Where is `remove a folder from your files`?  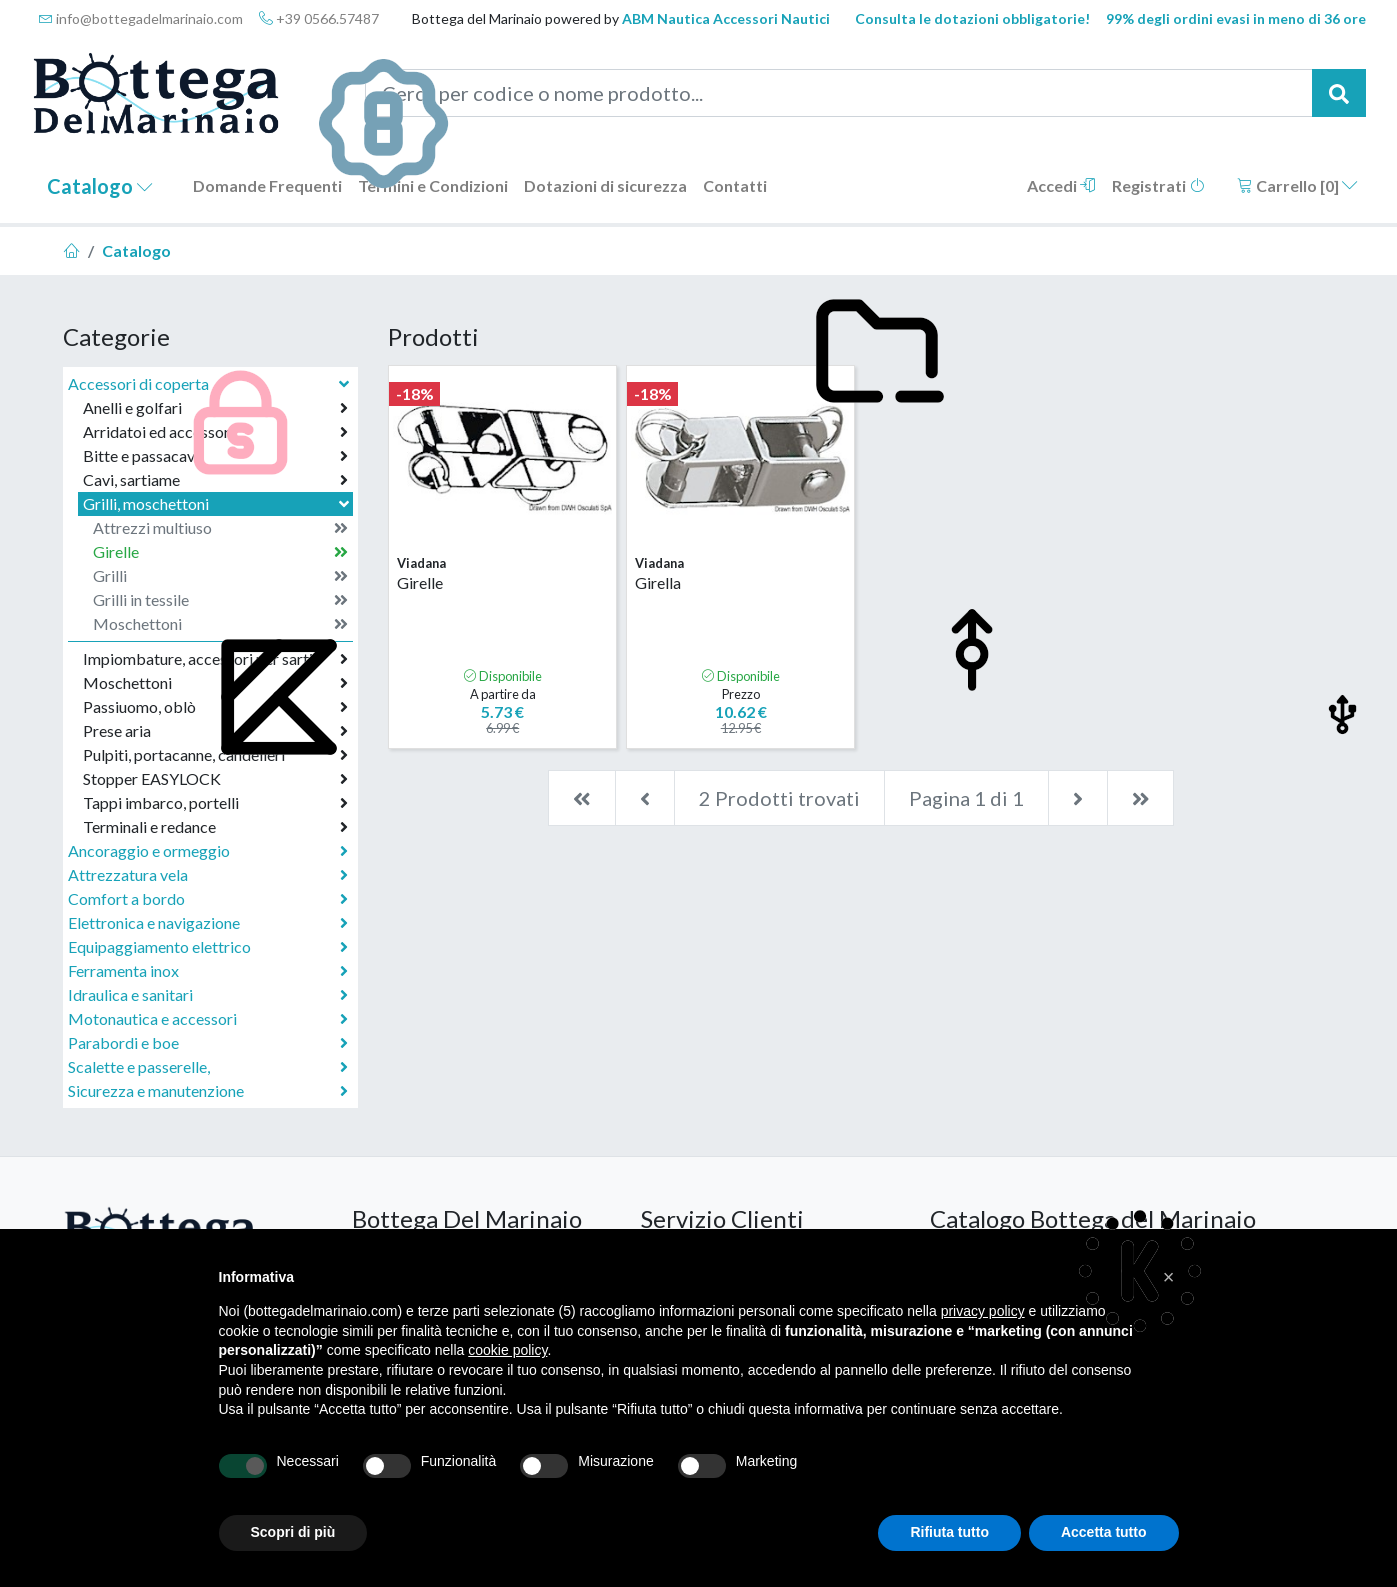
remove a folder from your files is located at coordinates (877, 354).